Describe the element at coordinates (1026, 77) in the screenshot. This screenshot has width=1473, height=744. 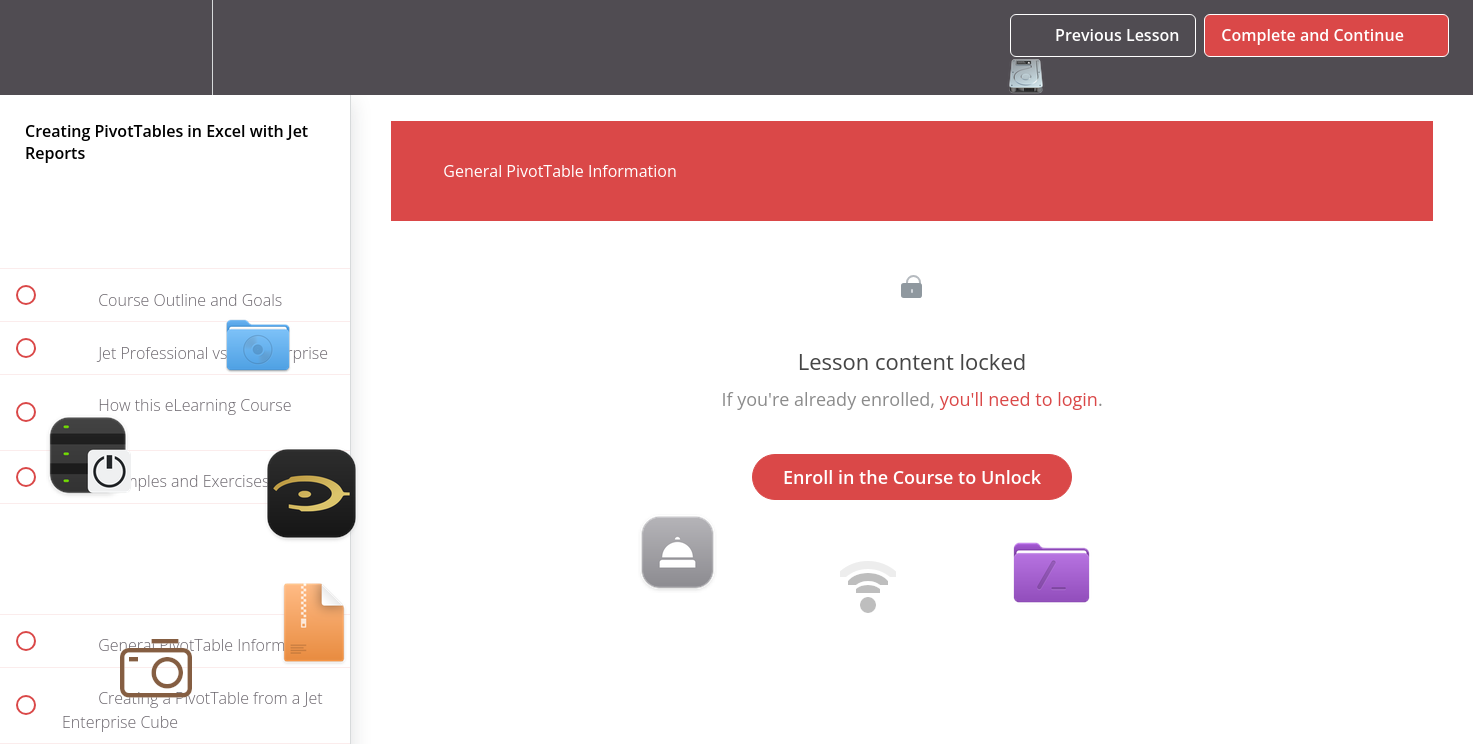
I see `access startup disk settings` at that location.